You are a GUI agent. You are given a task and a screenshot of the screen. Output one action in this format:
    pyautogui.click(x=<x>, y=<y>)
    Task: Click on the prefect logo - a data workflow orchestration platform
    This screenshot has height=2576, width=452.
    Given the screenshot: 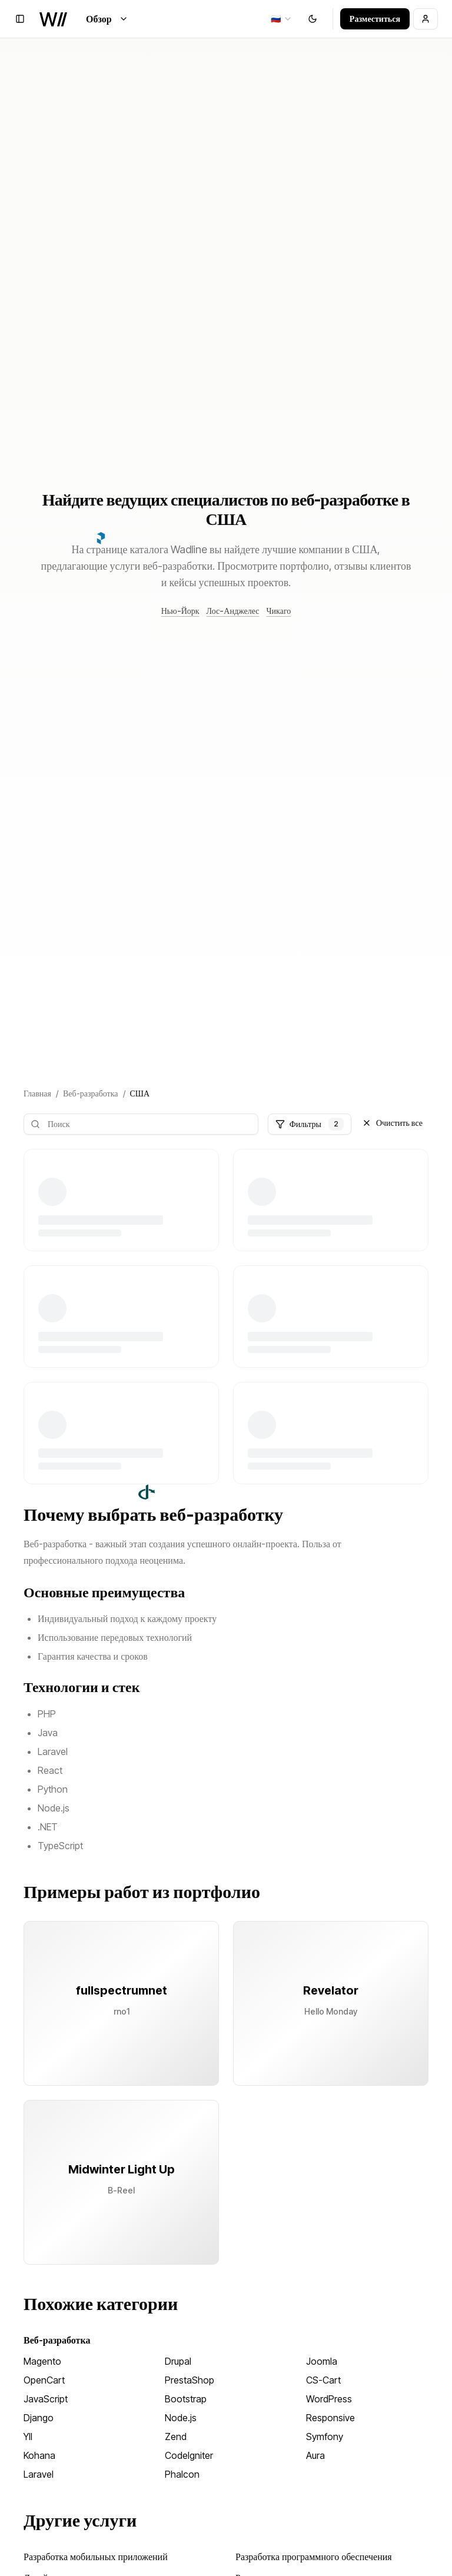 What is the action you would take?
    pyautogui.click(x=101, y=538)
    